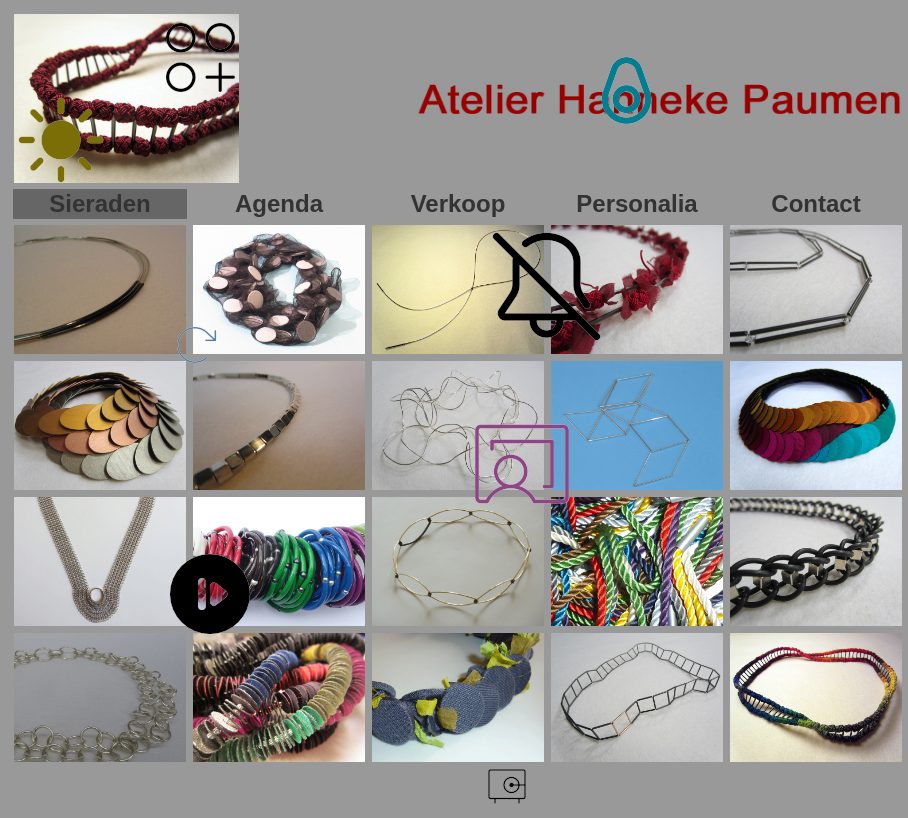 The height and width of the screenshot is (818, 908). I want to click on refresh or reload content, so click(195, 345).